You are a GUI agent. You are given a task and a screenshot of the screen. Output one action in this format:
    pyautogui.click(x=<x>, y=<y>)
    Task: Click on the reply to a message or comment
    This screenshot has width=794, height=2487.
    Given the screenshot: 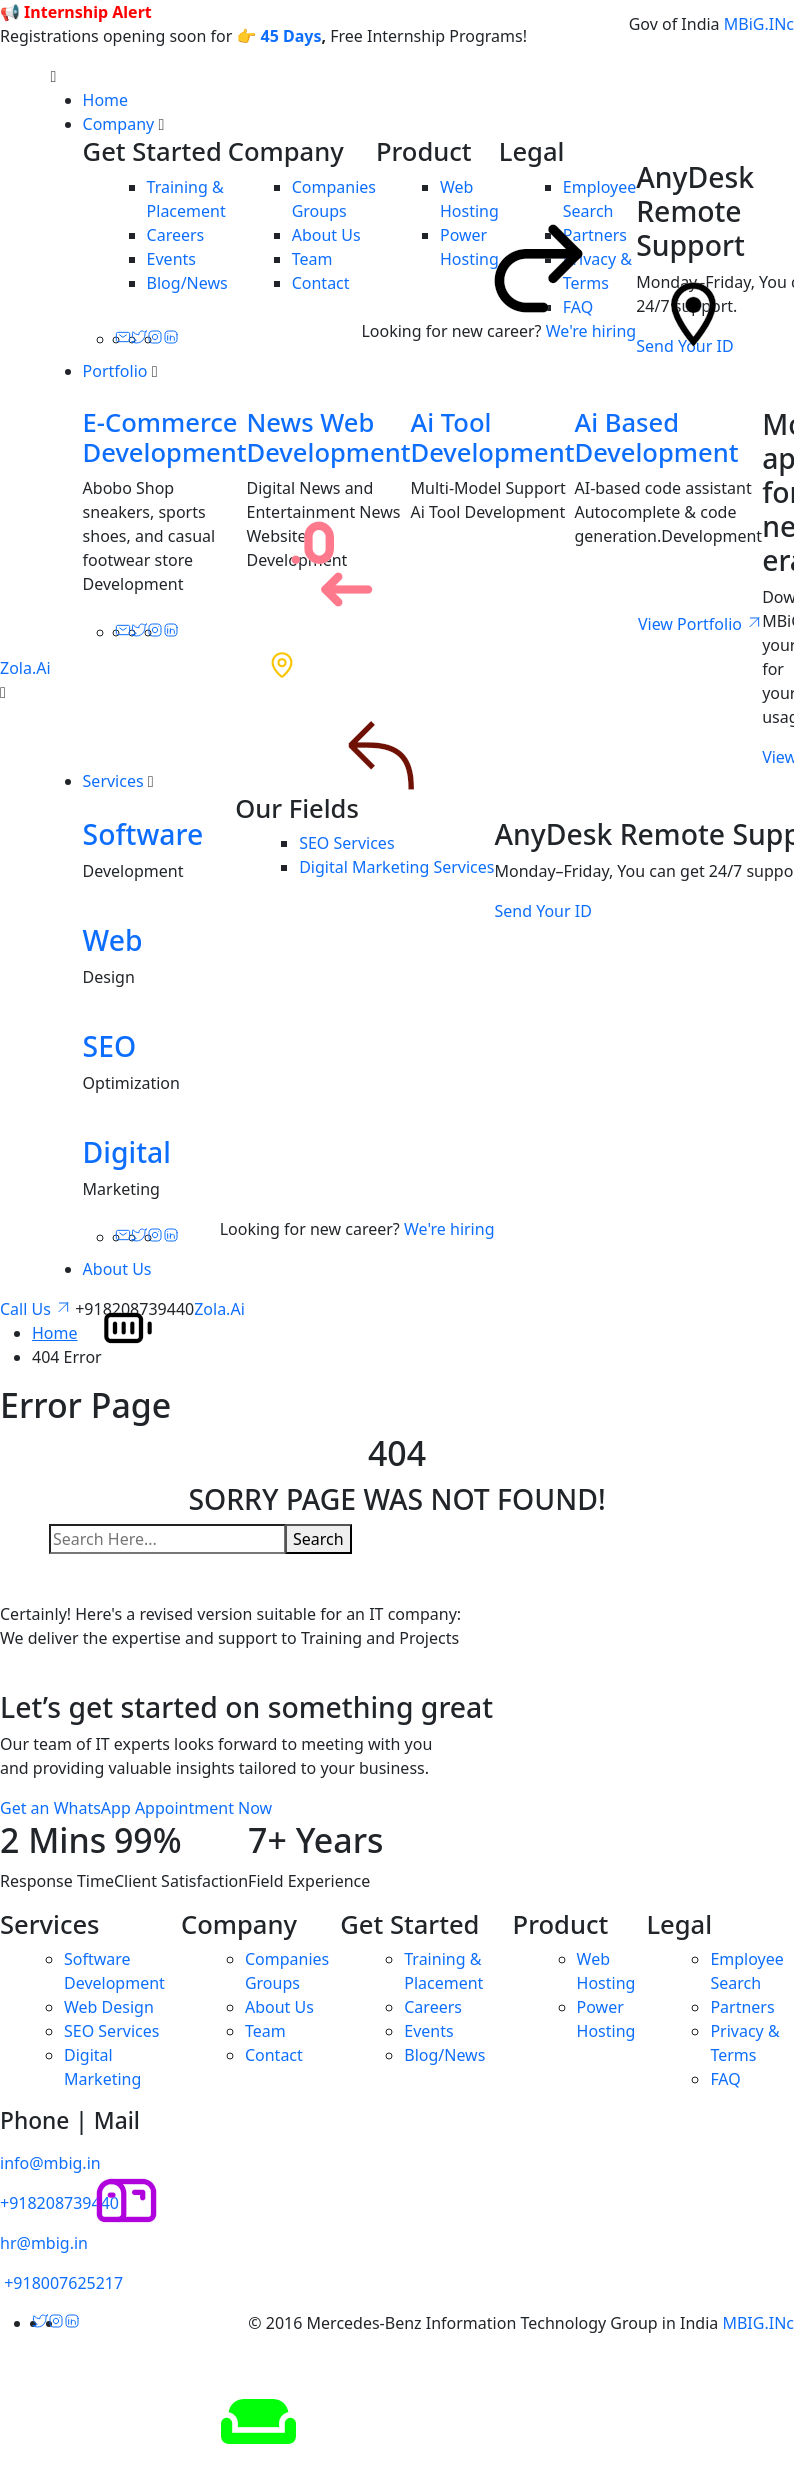 What is the action you would take?
    pyautogui.click(x=380, y=753)
    